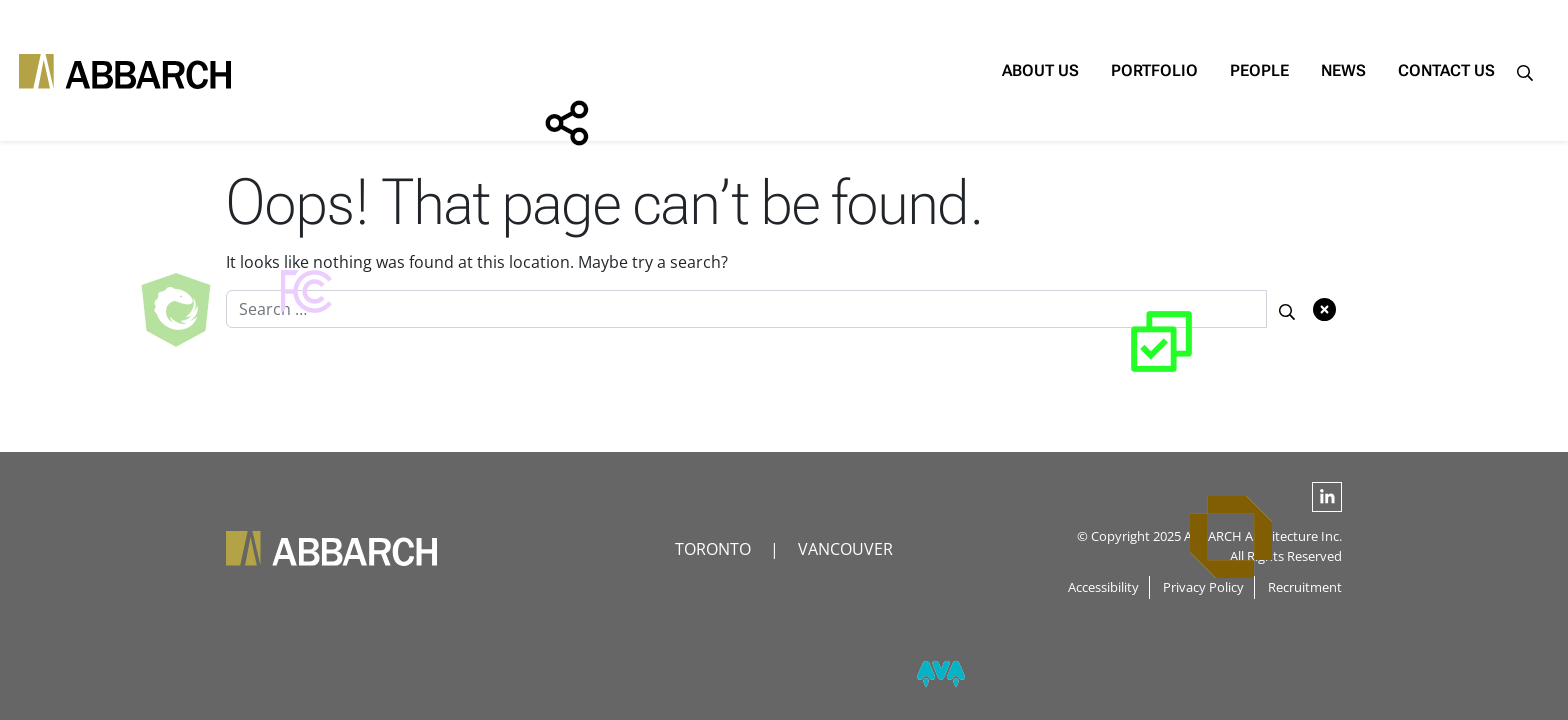 This screenshot has width=1568, height=720. What do you see at coordinates (176, 310) in the screenshot?
I see `ngrx state management library logo` at bounding box center [176, 310].